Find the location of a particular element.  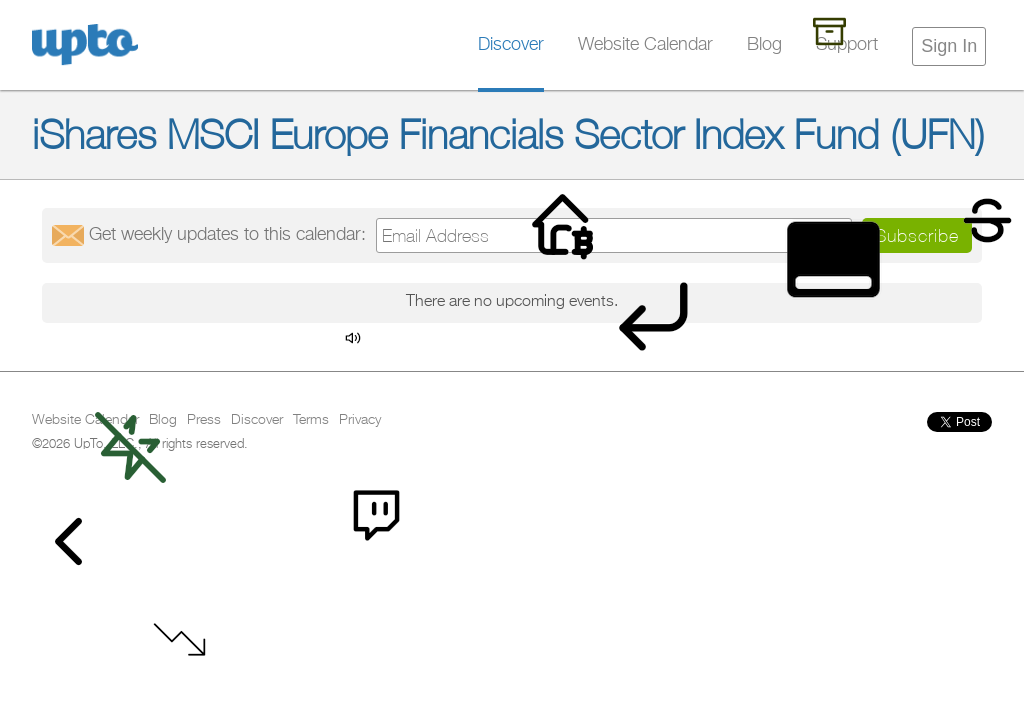

return or go back to previous content is located at coordinates (653, 316).